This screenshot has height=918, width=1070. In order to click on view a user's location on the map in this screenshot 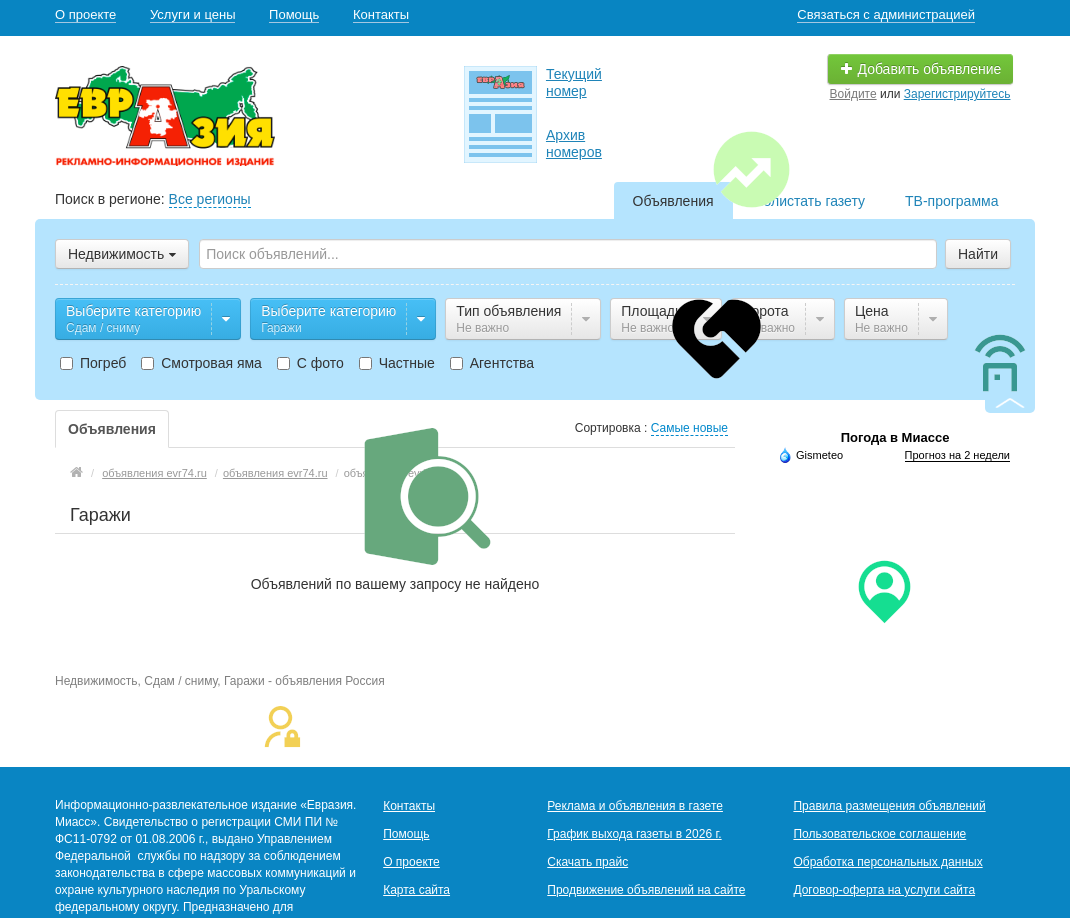, I will do `click(884, 589)`.